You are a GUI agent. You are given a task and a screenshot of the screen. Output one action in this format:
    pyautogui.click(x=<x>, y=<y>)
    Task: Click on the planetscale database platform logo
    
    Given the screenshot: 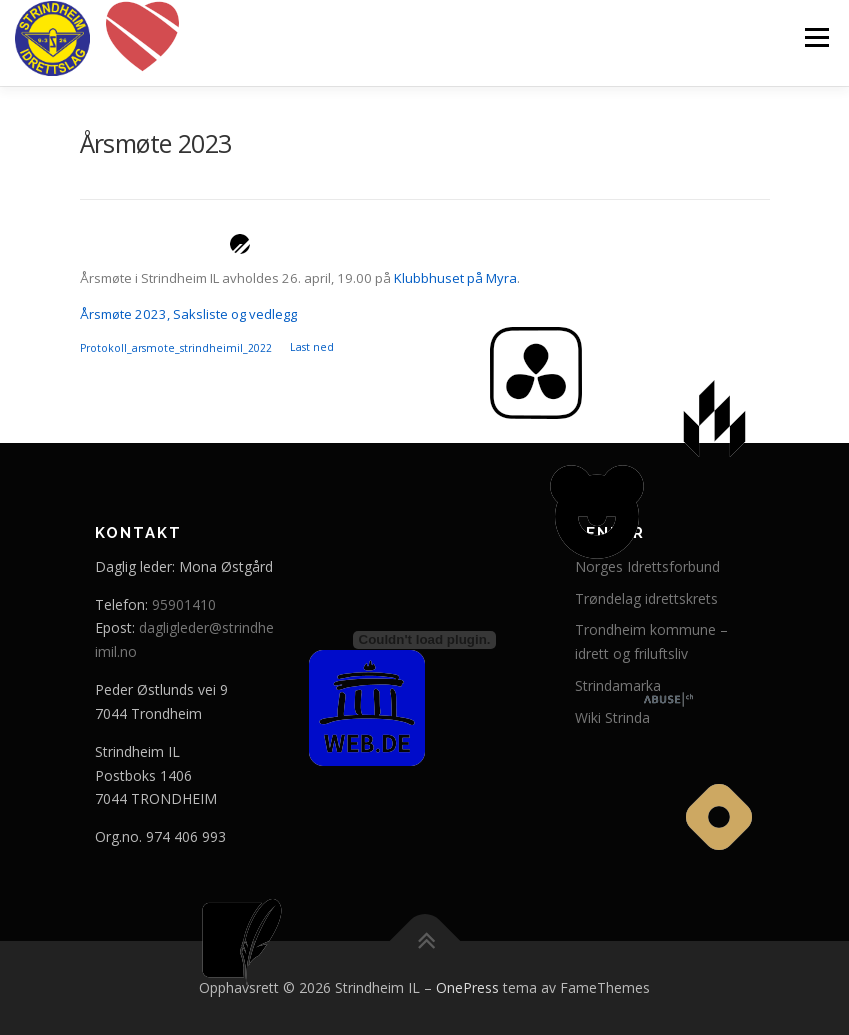 What is the action you would take?
    pyautogui.click(x=240, y=244)
    